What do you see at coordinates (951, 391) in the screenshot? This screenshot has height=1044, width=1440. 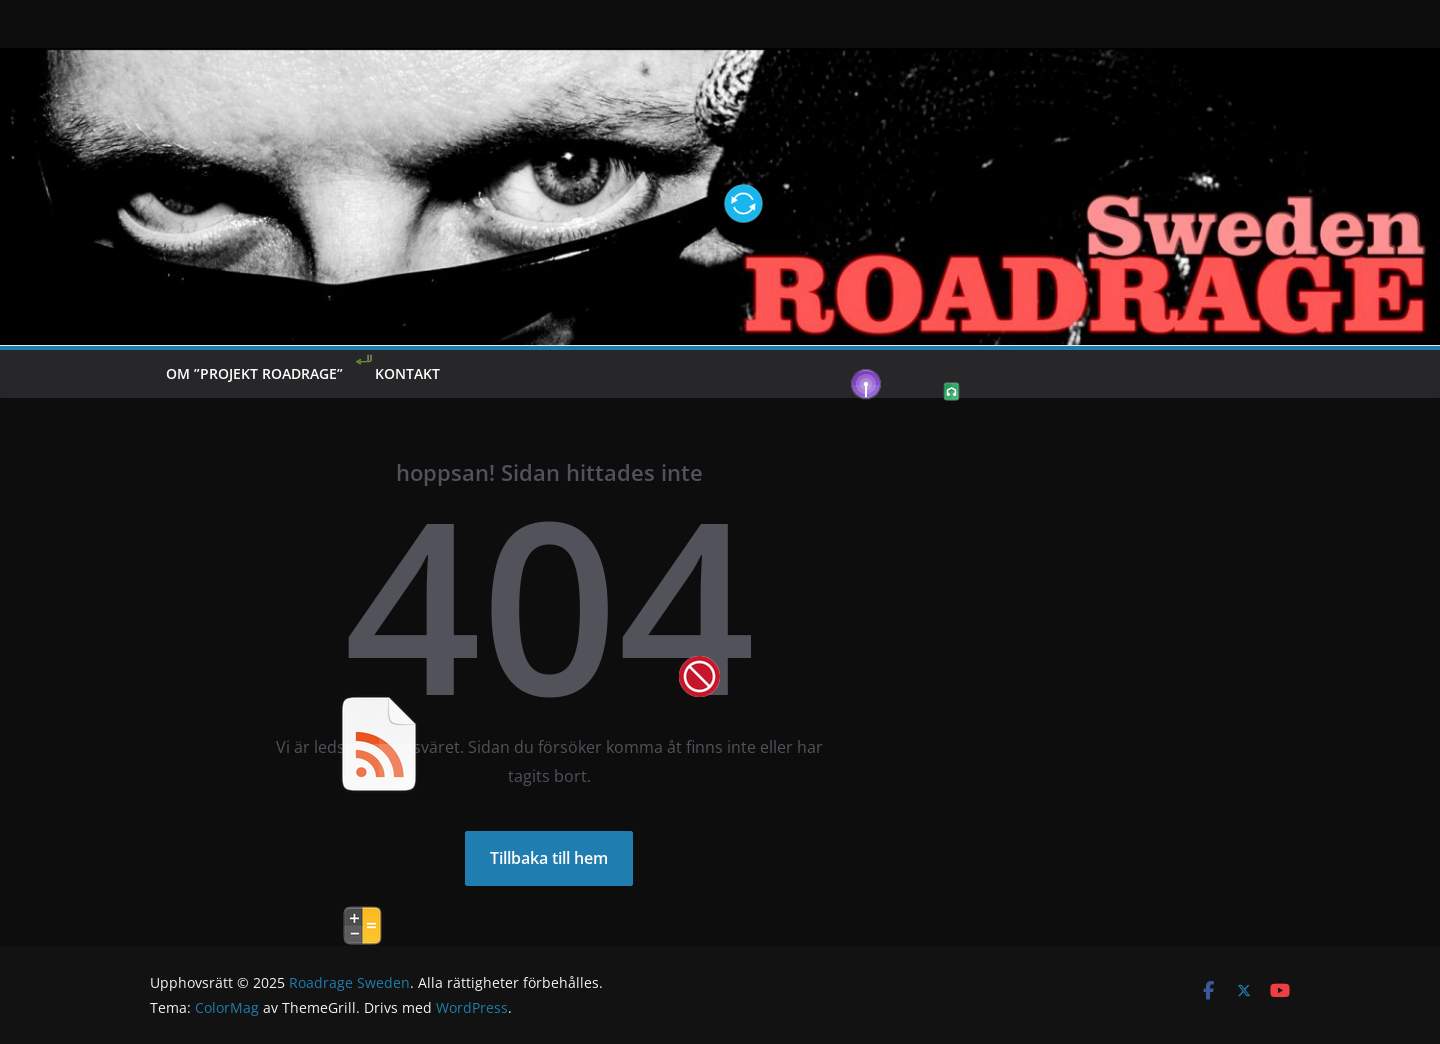 I see `an LMMS music project file` at bounding box center [951, 391].